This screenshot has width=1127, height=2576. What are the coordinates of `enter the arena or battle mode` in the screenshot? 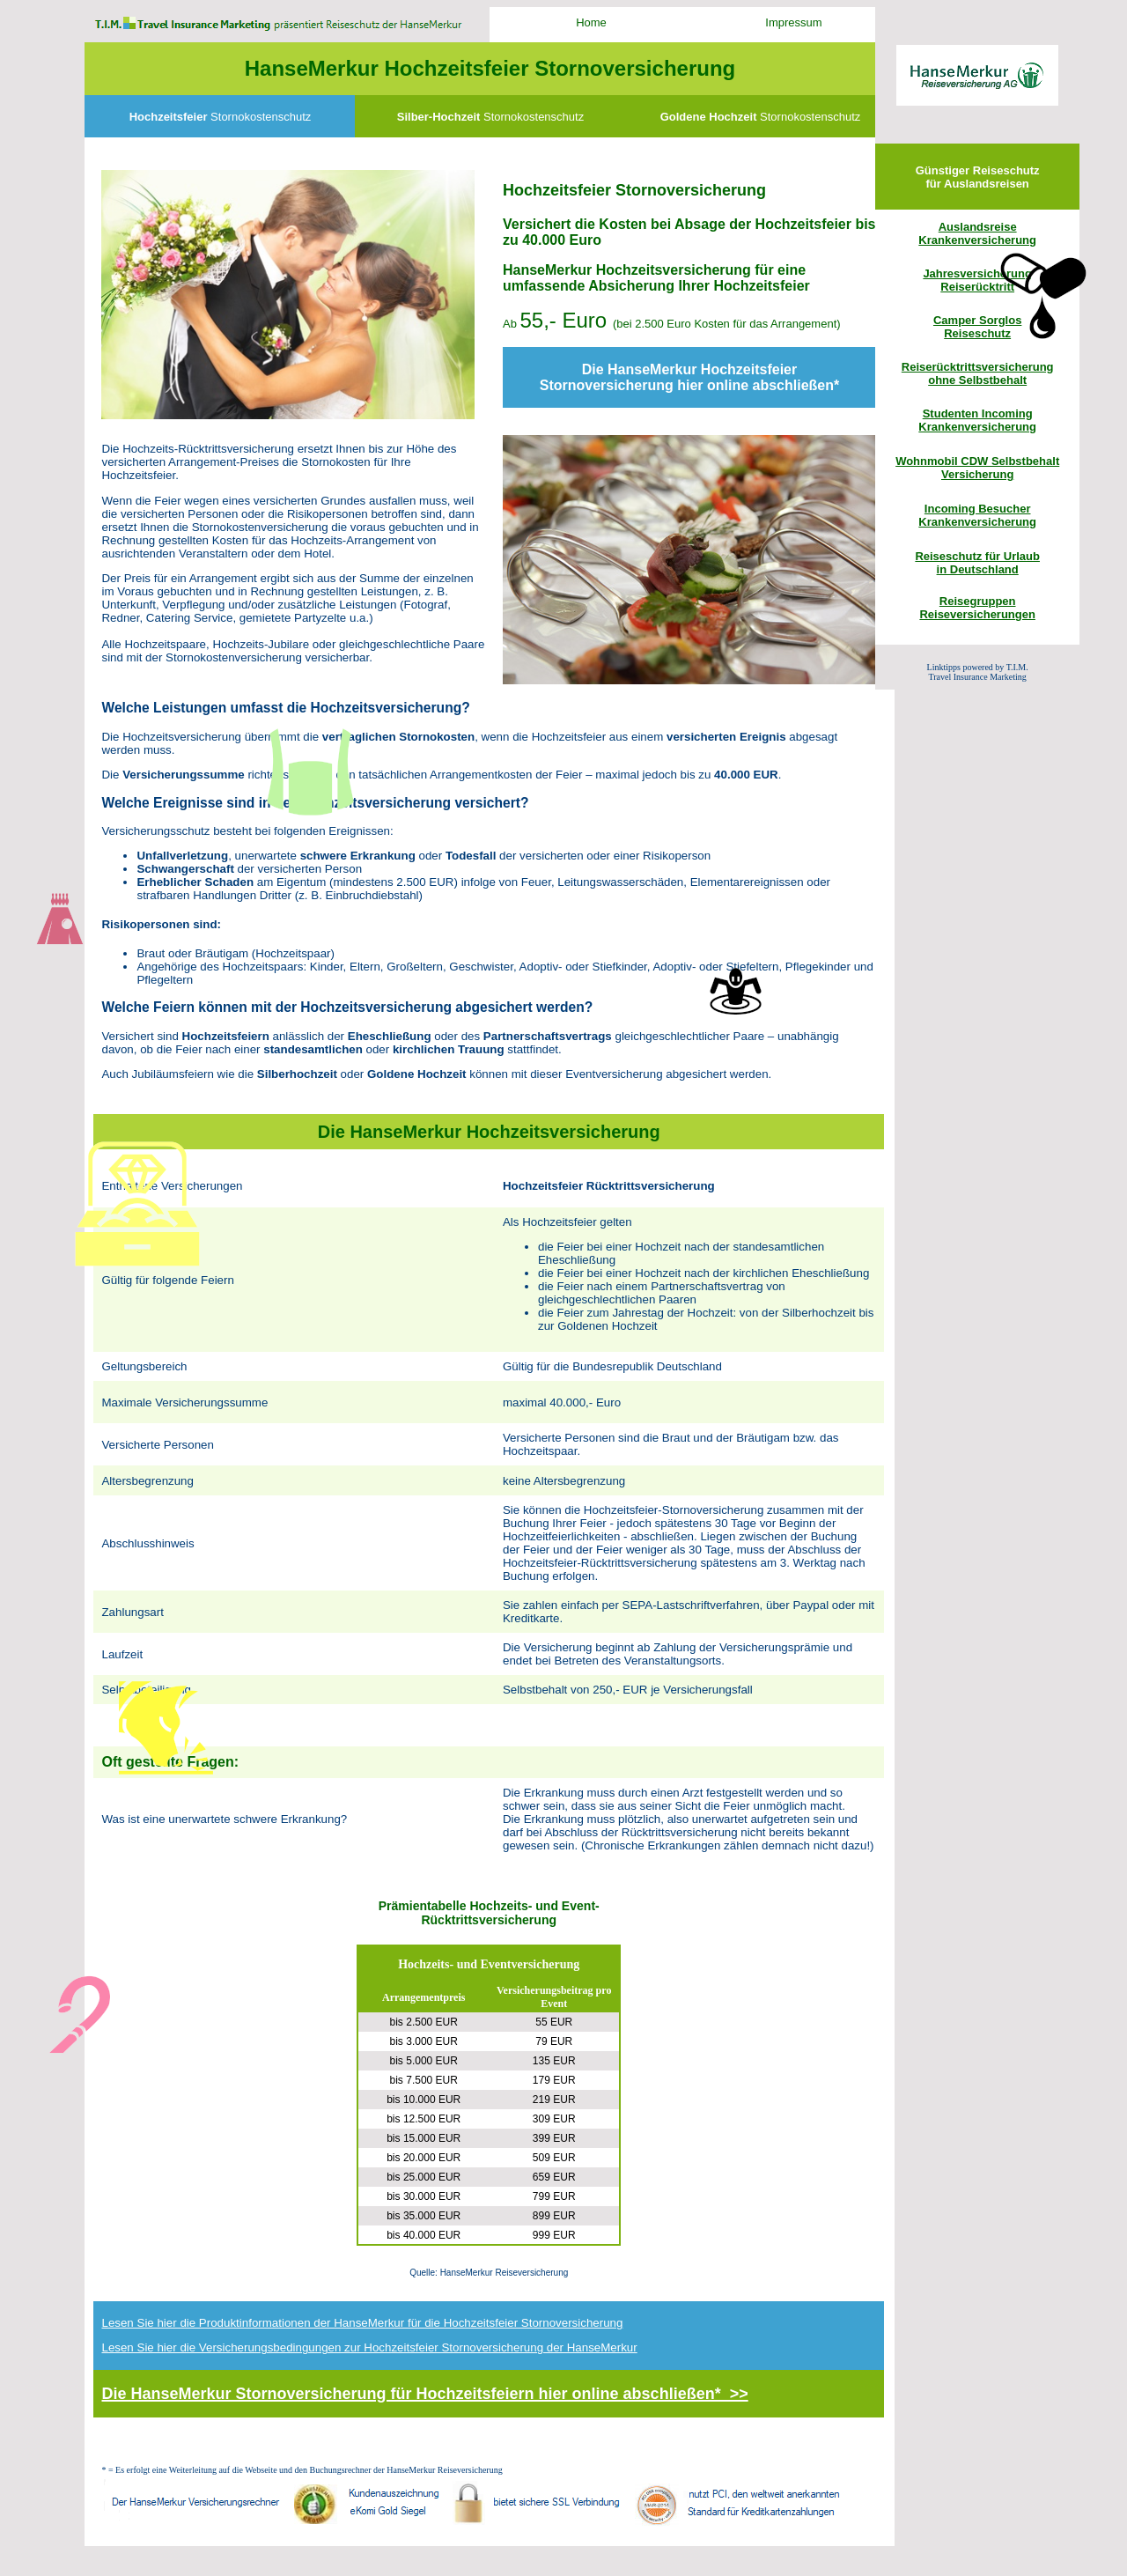 It's located at (310, 771).